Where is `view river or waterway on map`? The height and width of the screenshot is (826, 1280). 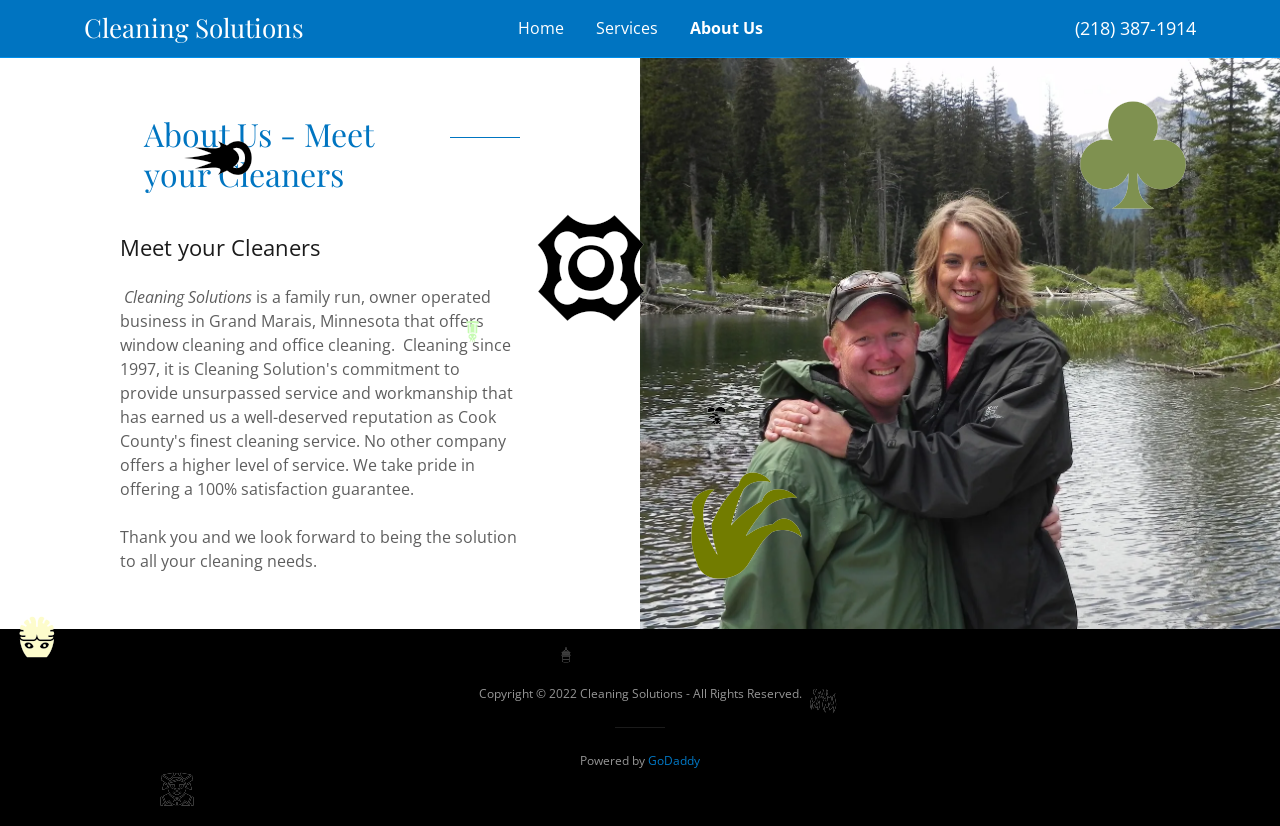 view river or waterway on map is located at coordinates (716, 415).